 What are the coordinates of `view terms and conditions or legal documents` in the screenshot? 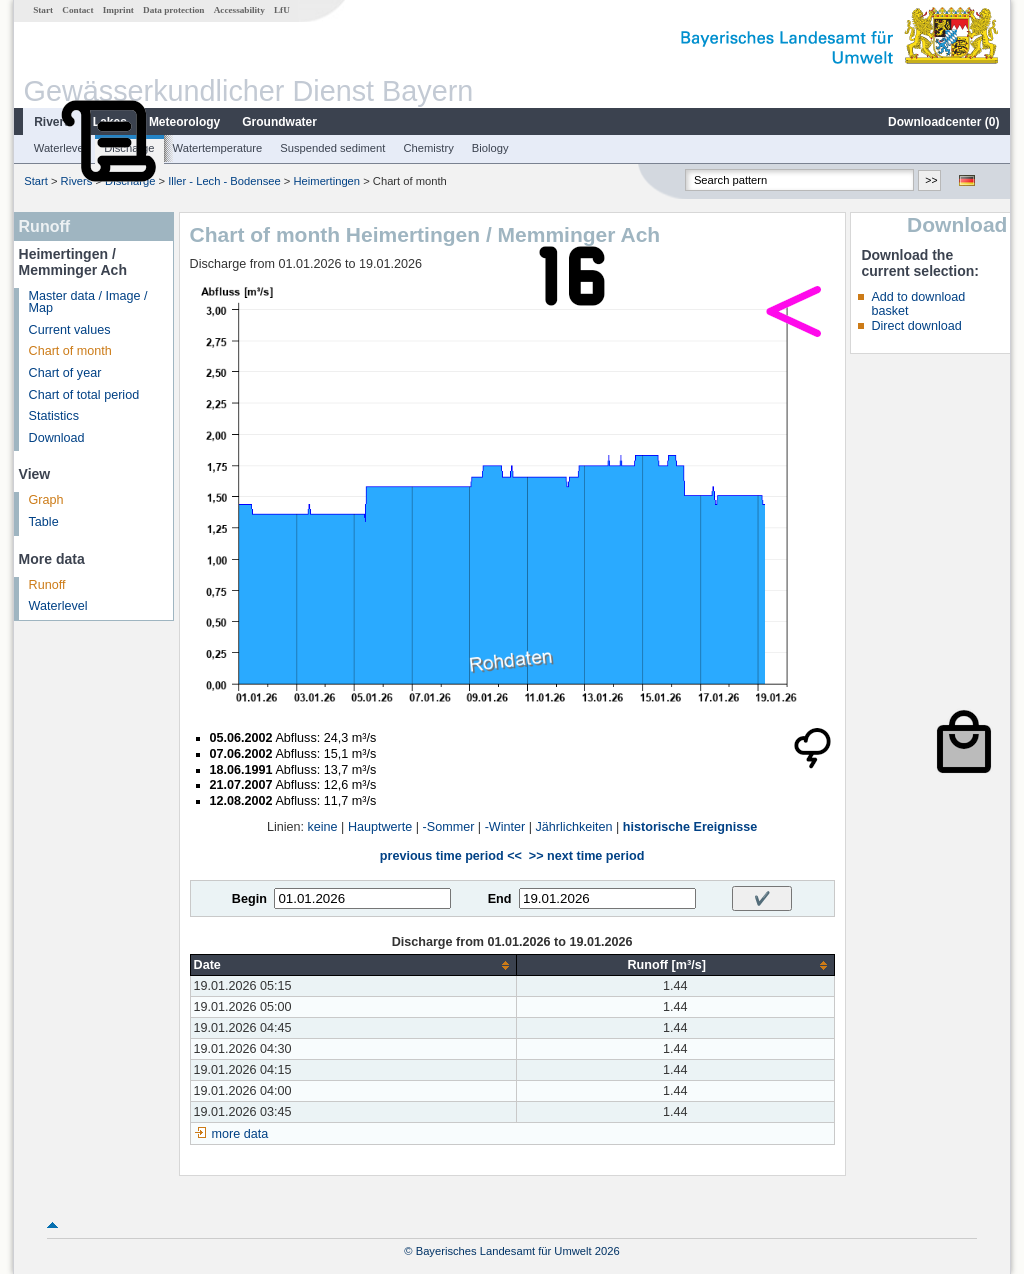 It's located at (112, 141).